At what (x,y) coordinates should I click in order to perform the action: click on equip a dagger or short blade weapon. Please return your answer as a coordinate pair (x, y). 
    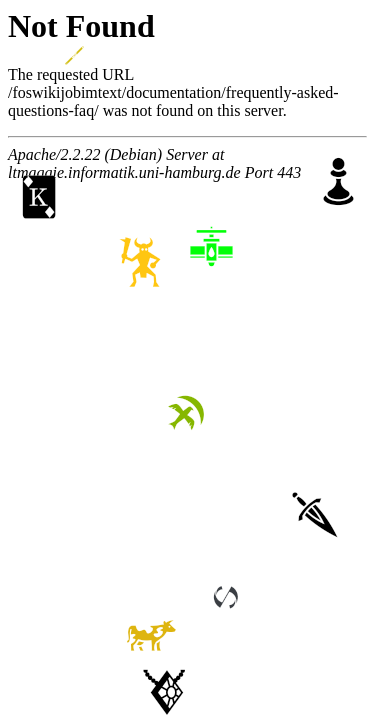
    Looking at the image, I should click on (315, 515).